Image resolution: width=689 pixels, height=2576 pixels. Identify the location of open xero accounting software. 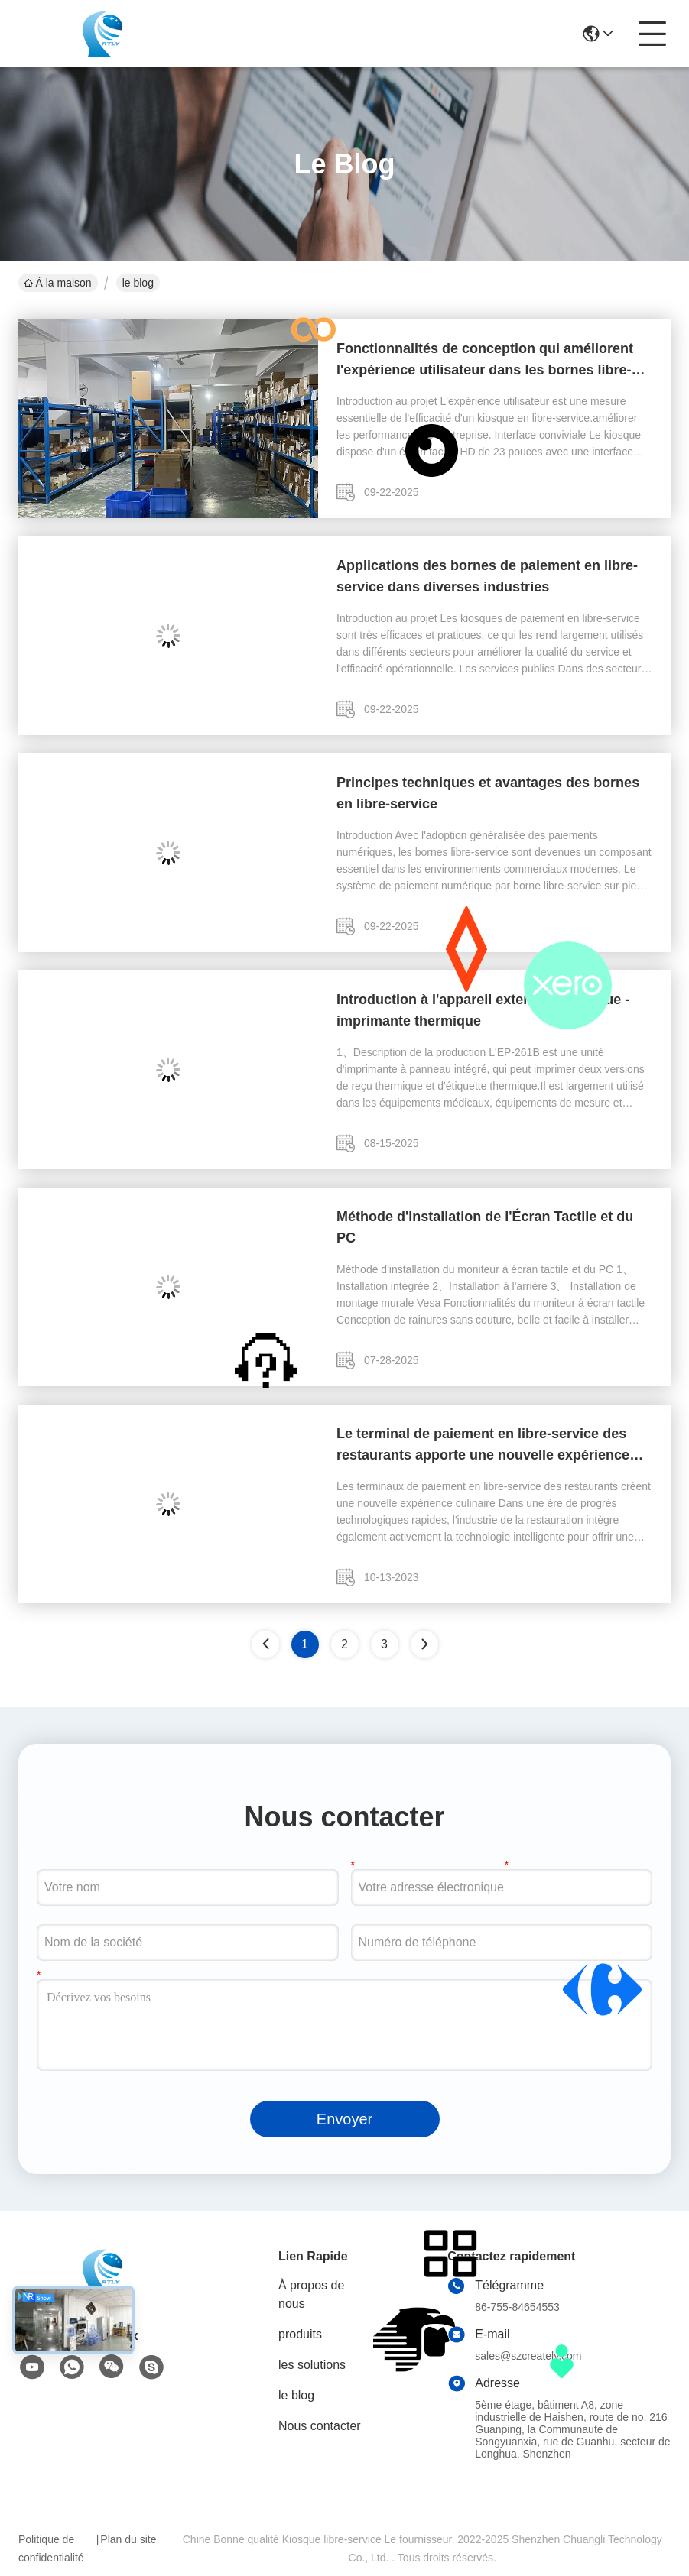
(567, 985).